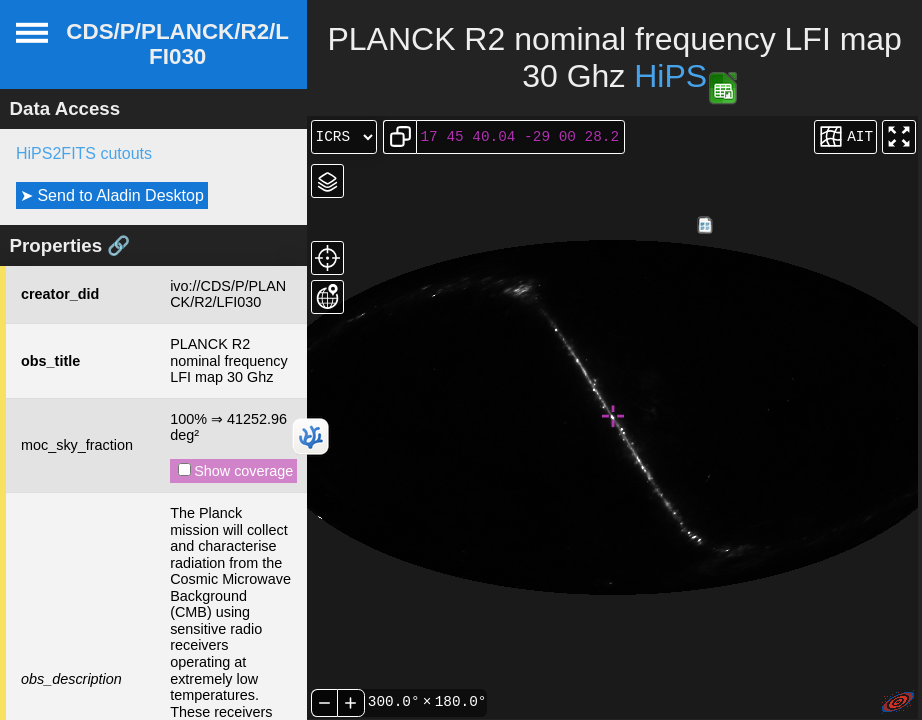 This screenshot has width=922, height=720. What do you see at coordinates (705, 225) in the screenshot?
I see `open an opendocument master document file` at bounding box center [705, 225].